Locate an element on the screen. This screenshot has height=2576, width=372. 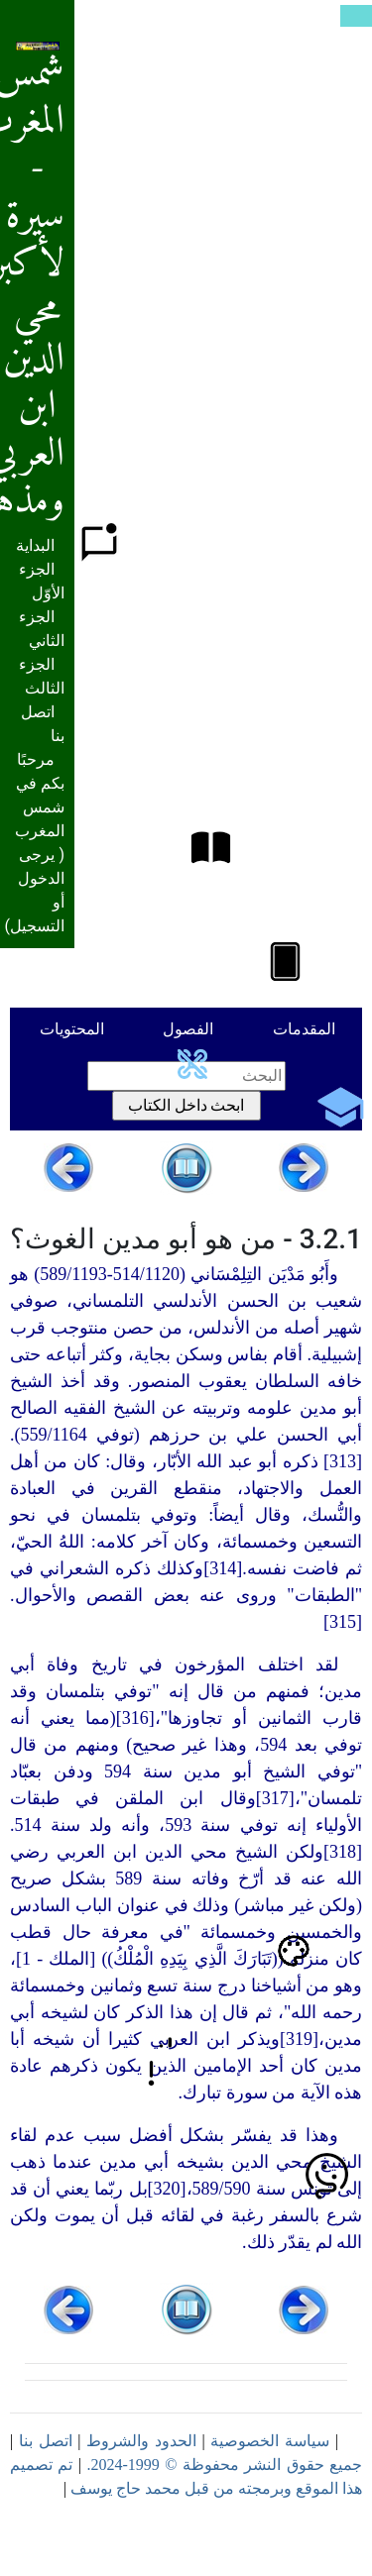
indicates weak signal strength is located at coordinates (179, 2032).